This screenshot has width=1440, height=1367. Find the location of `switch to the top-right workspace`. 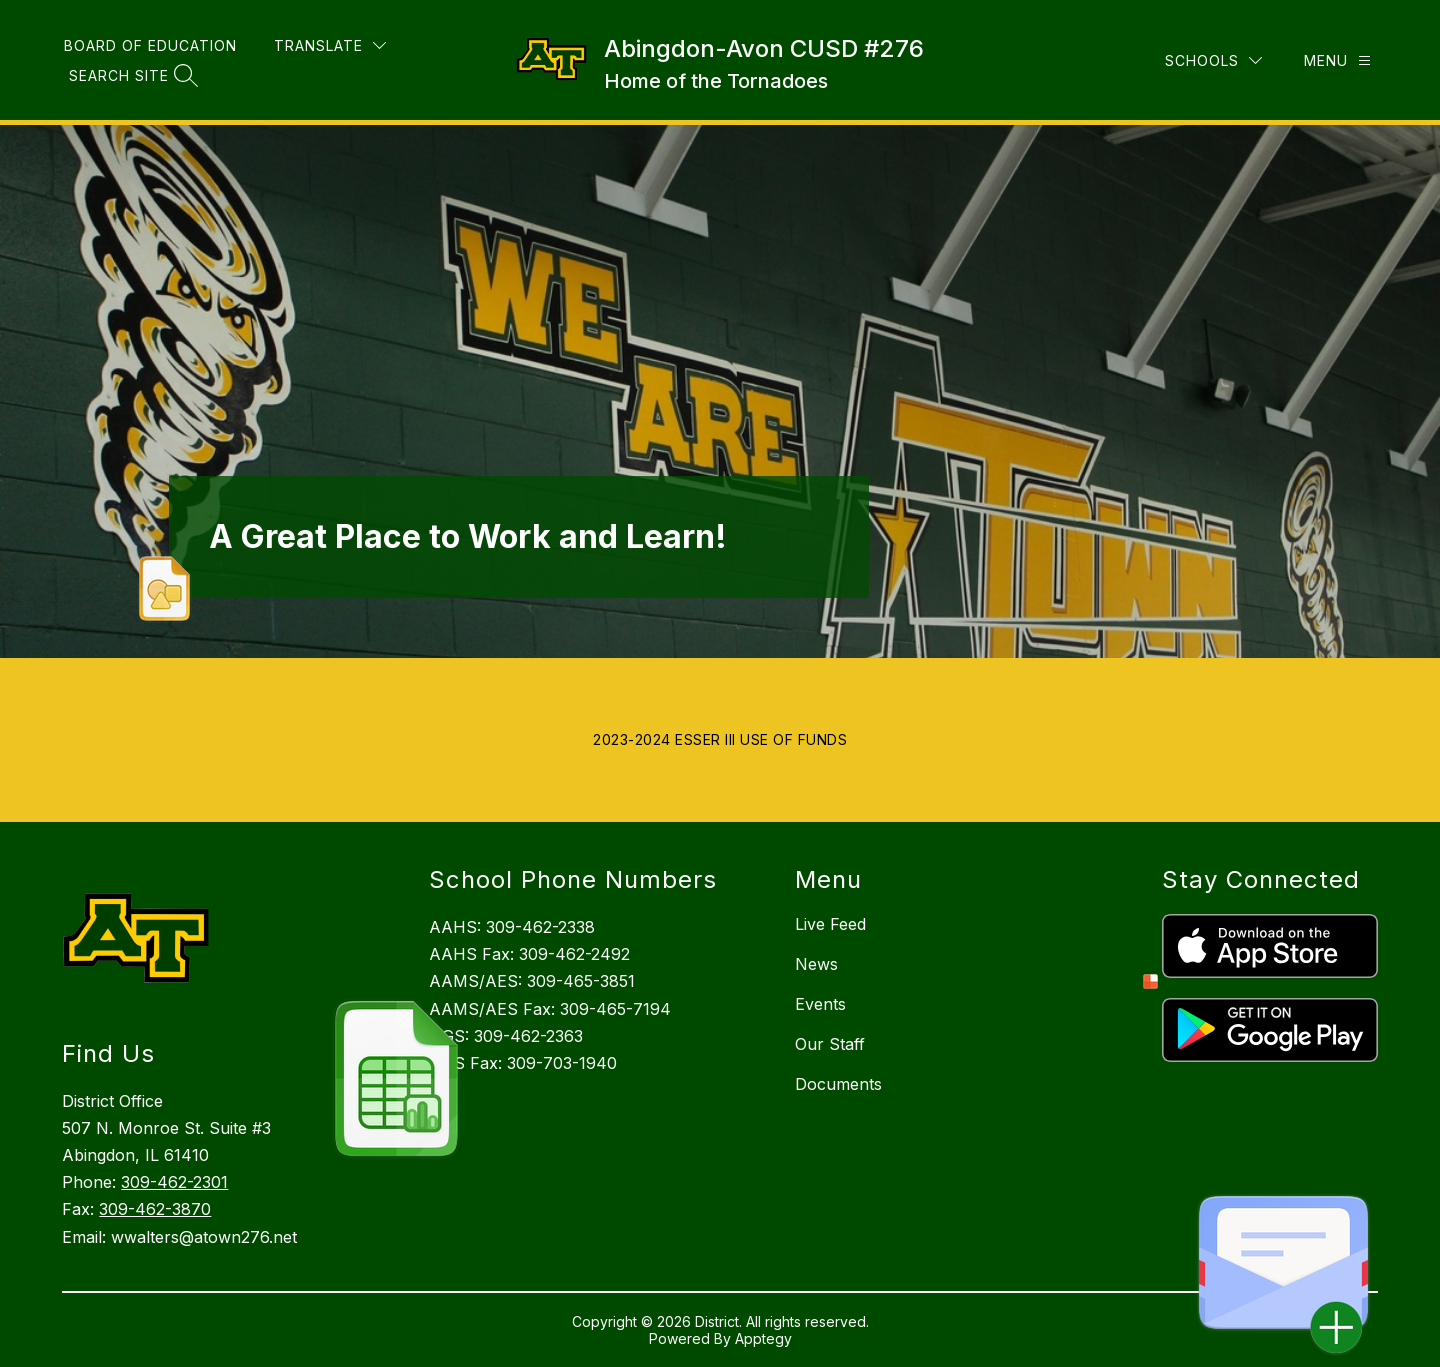

switch to the top-right workspace is located at coordinates (1150, 981).